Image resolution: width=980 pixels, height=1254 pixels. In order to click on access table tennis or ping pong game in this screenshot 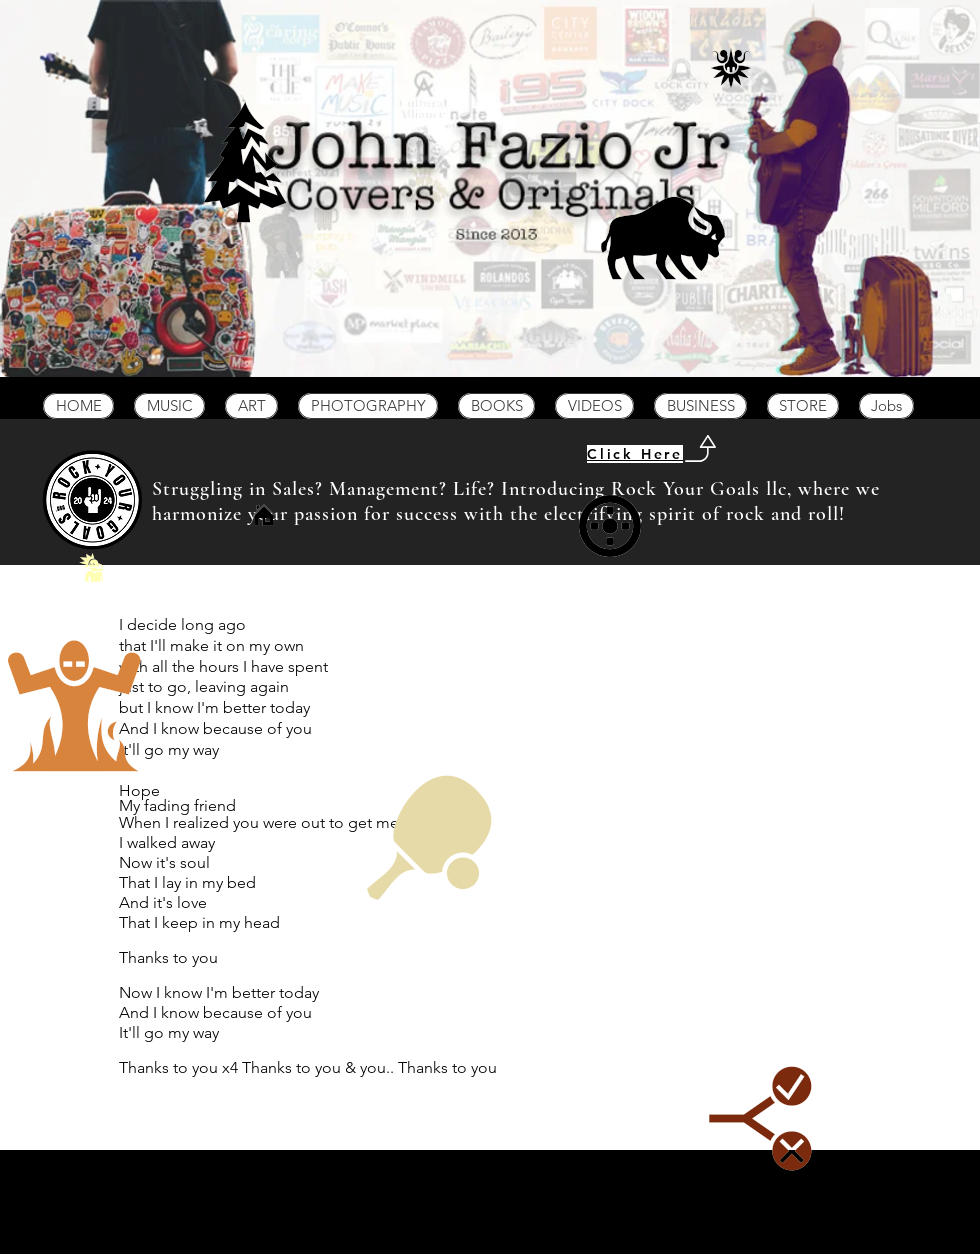, I will do `click(429, 838)`.